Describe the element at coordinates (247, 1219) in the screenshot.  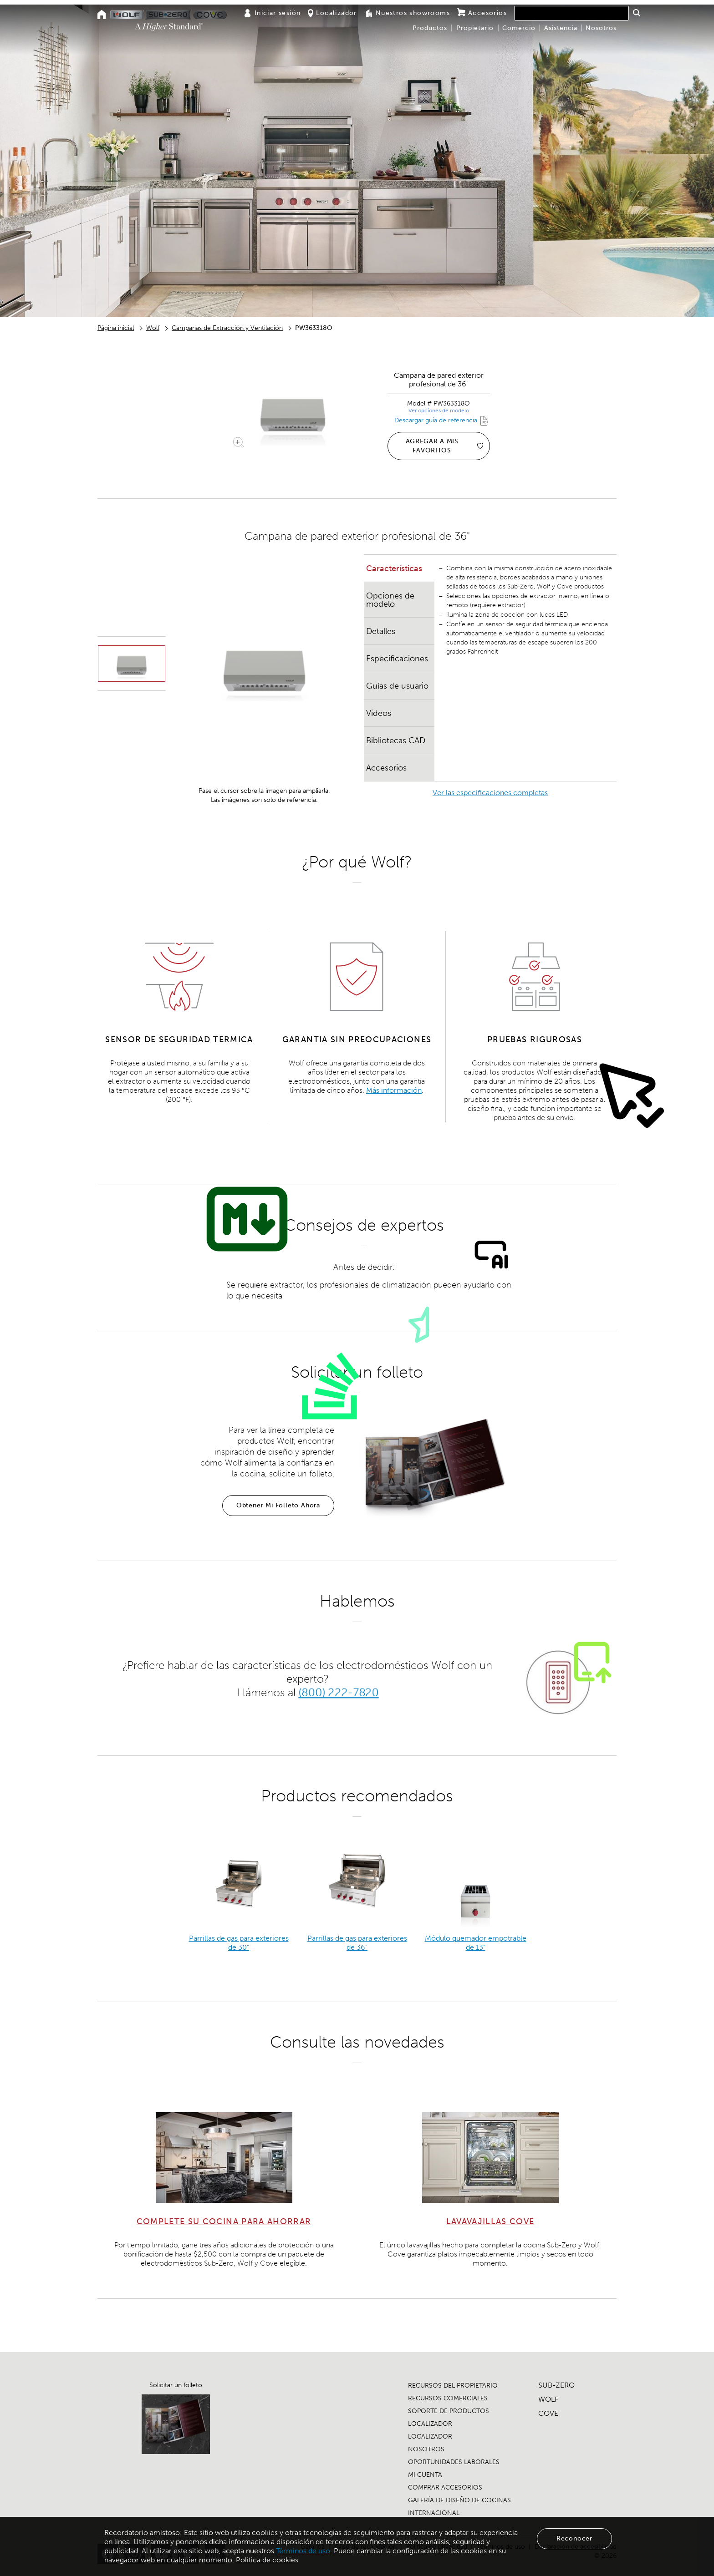
I see `format text using markdown syntax` at that location.